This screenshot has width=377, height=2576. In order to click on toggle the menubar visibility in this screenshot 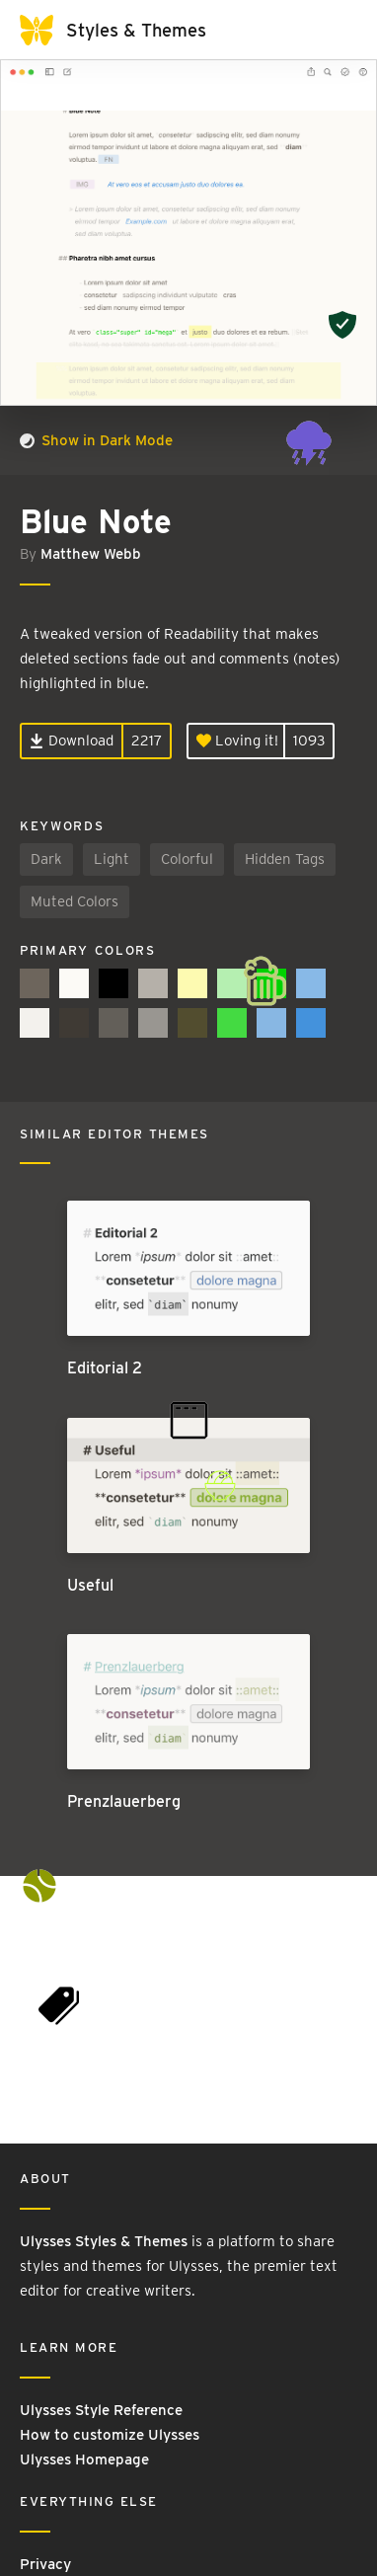, I will do `click(188, 1420)`.